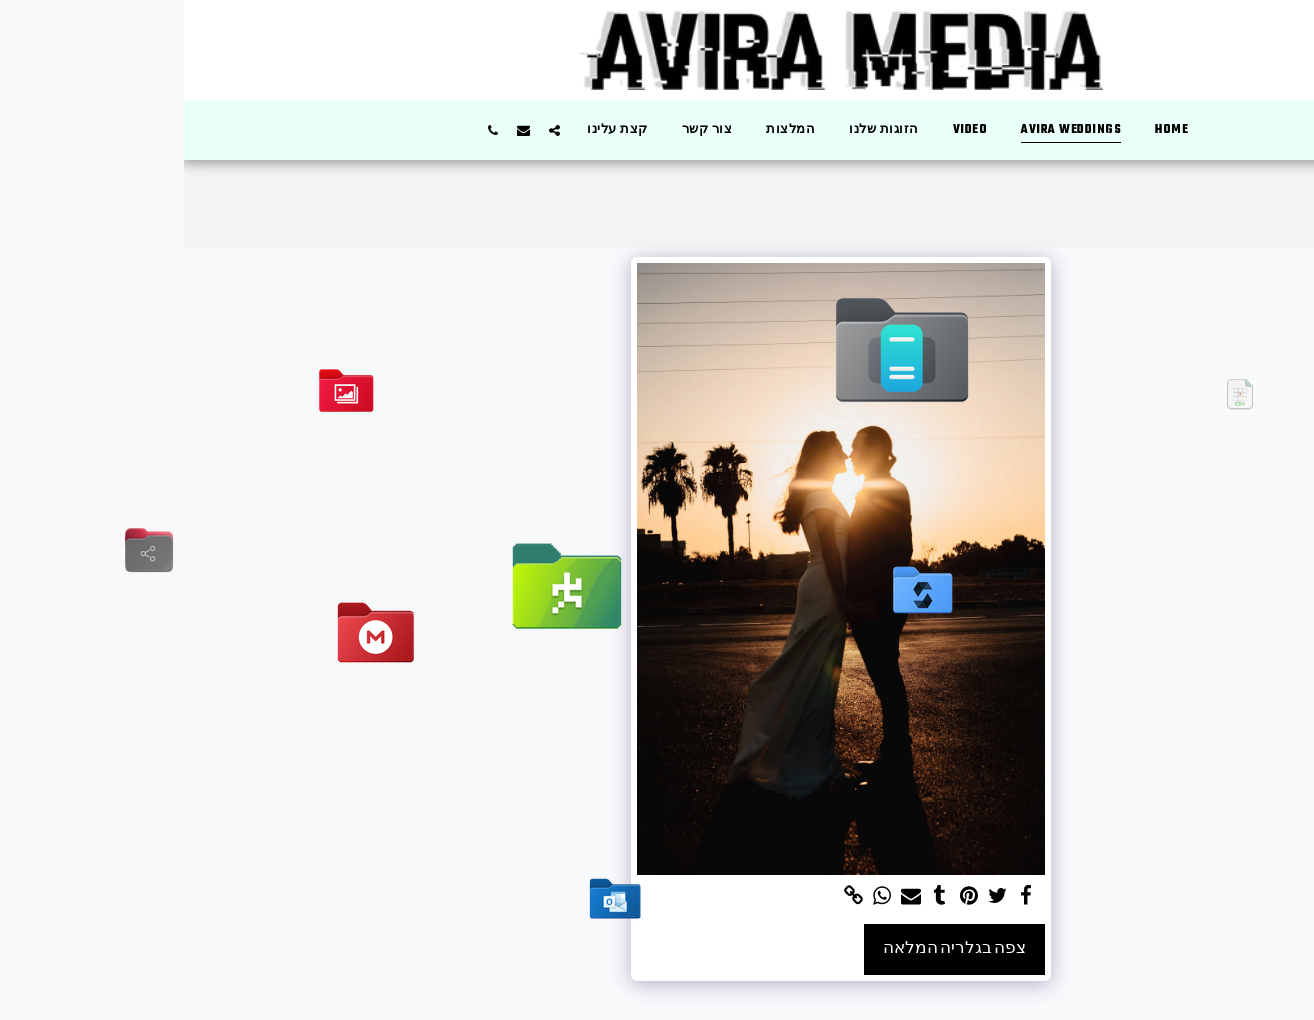 Image resolution: width=1314 pixels, height=1020 pixels. What do you see at coordinates (922, 591) in the screenshot?
I see `folder containing solidity smart contract files` at bounding box center [922, 591].